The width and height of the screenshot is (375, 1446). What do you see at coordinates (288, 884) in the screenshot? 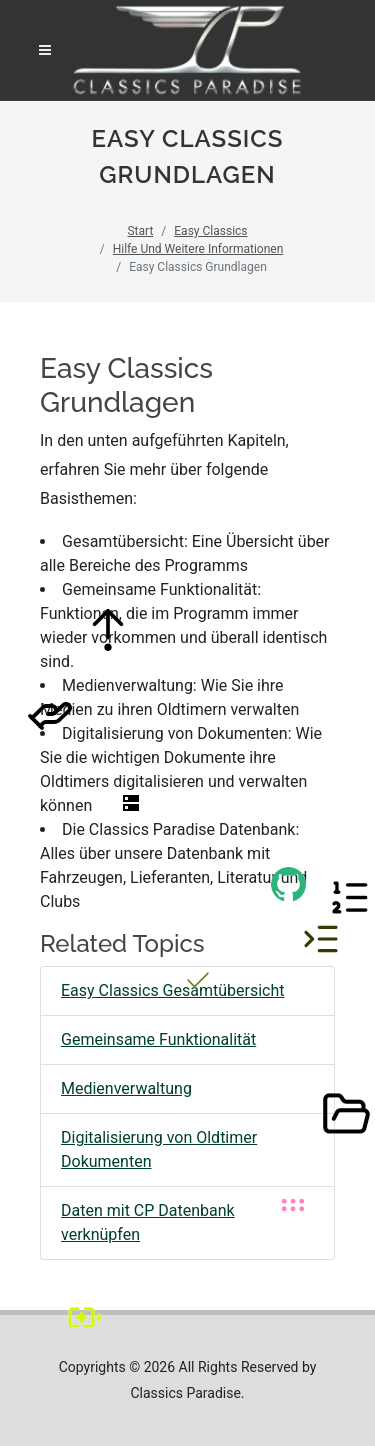
I see `view project on github` at bounding box center [288, 884].